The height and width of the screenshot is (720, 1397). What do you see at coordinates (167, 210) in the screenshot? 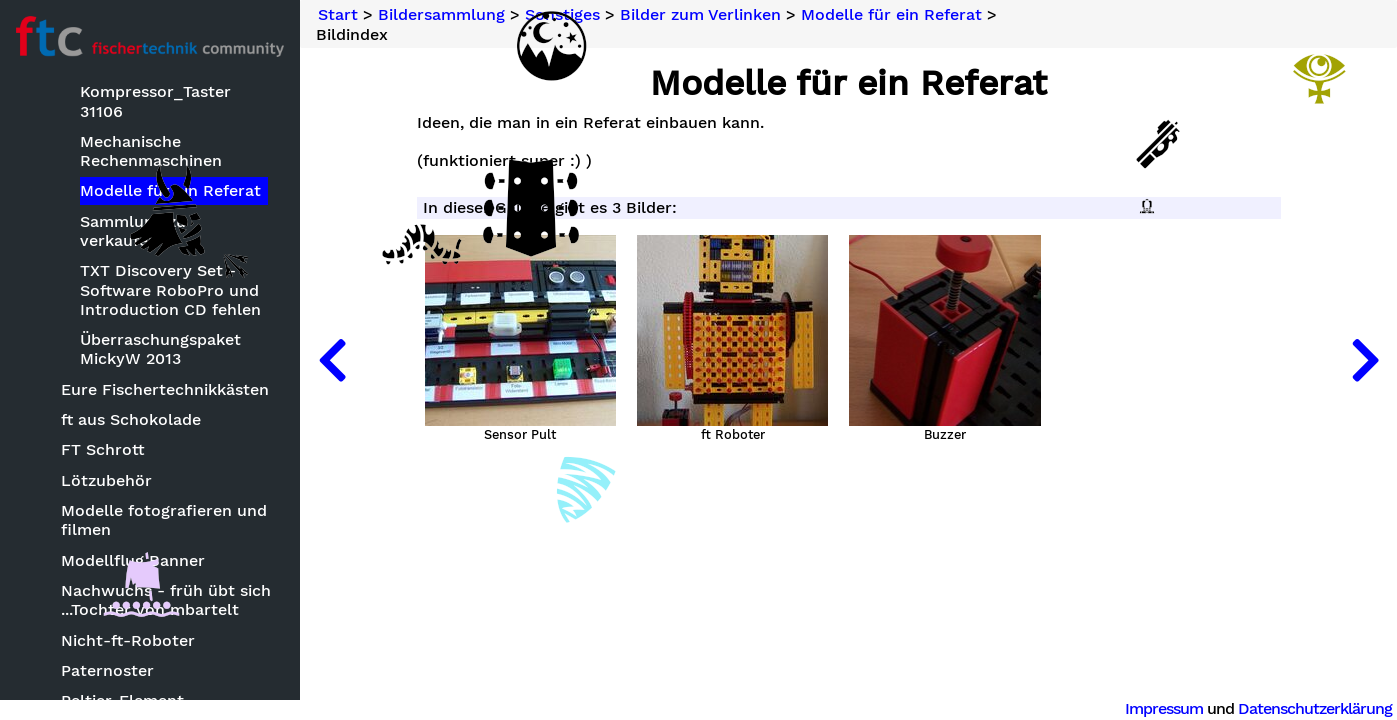
I see `select viking character or class` at bounding box center [167, 210].